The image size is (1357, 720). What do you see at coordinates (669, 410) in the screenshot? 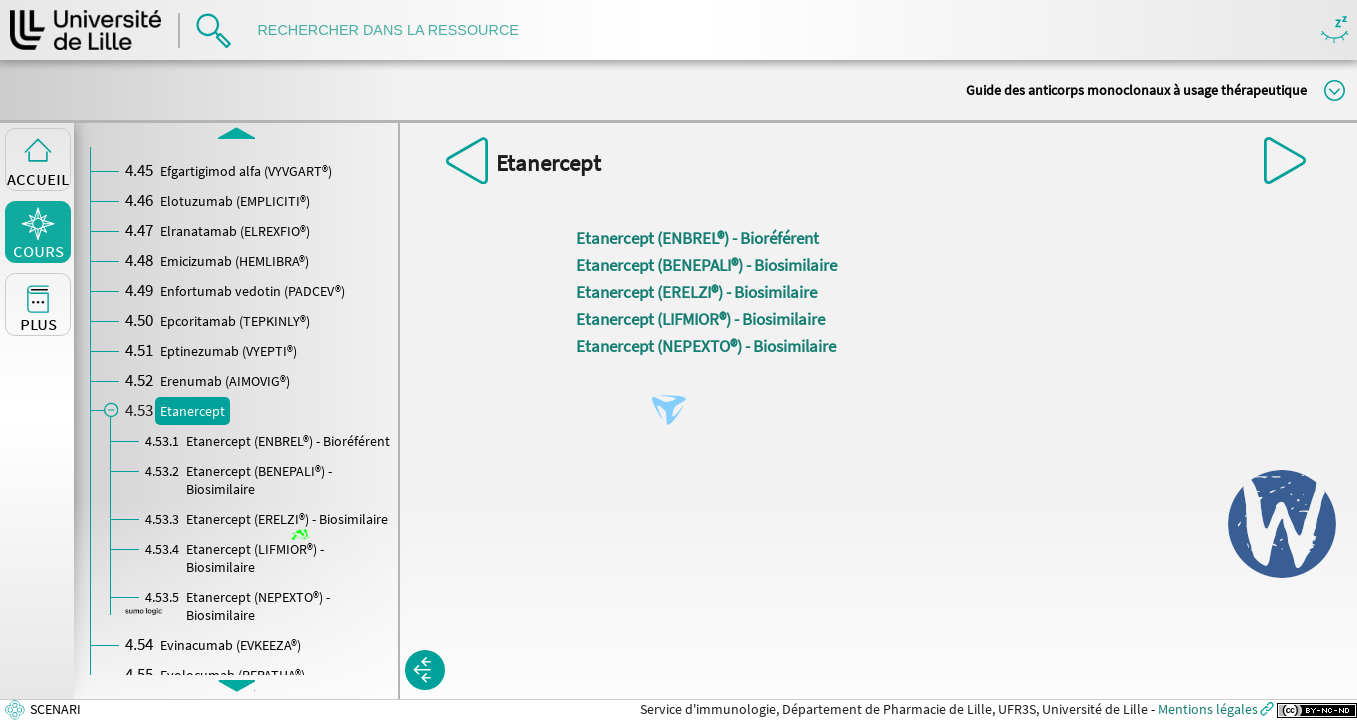
I see `freenet brand logo` at bounding box center [669, 410].